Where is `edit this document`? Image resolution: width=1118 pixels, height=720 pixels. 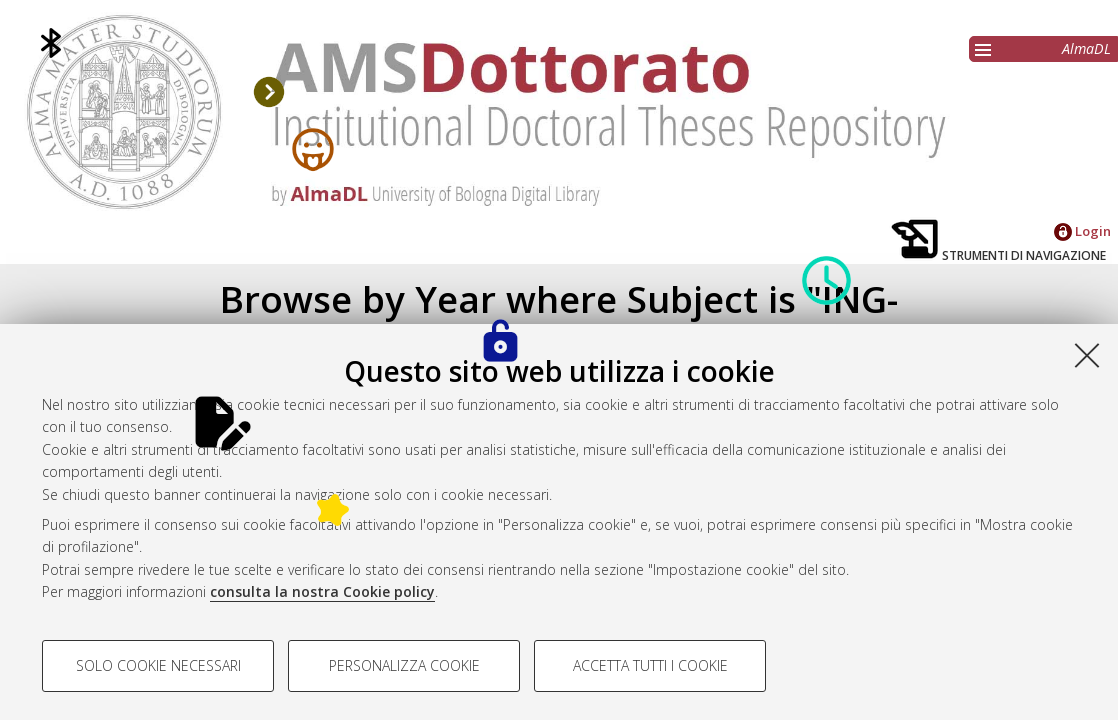 edit this document is located at coordinates (221, 422).